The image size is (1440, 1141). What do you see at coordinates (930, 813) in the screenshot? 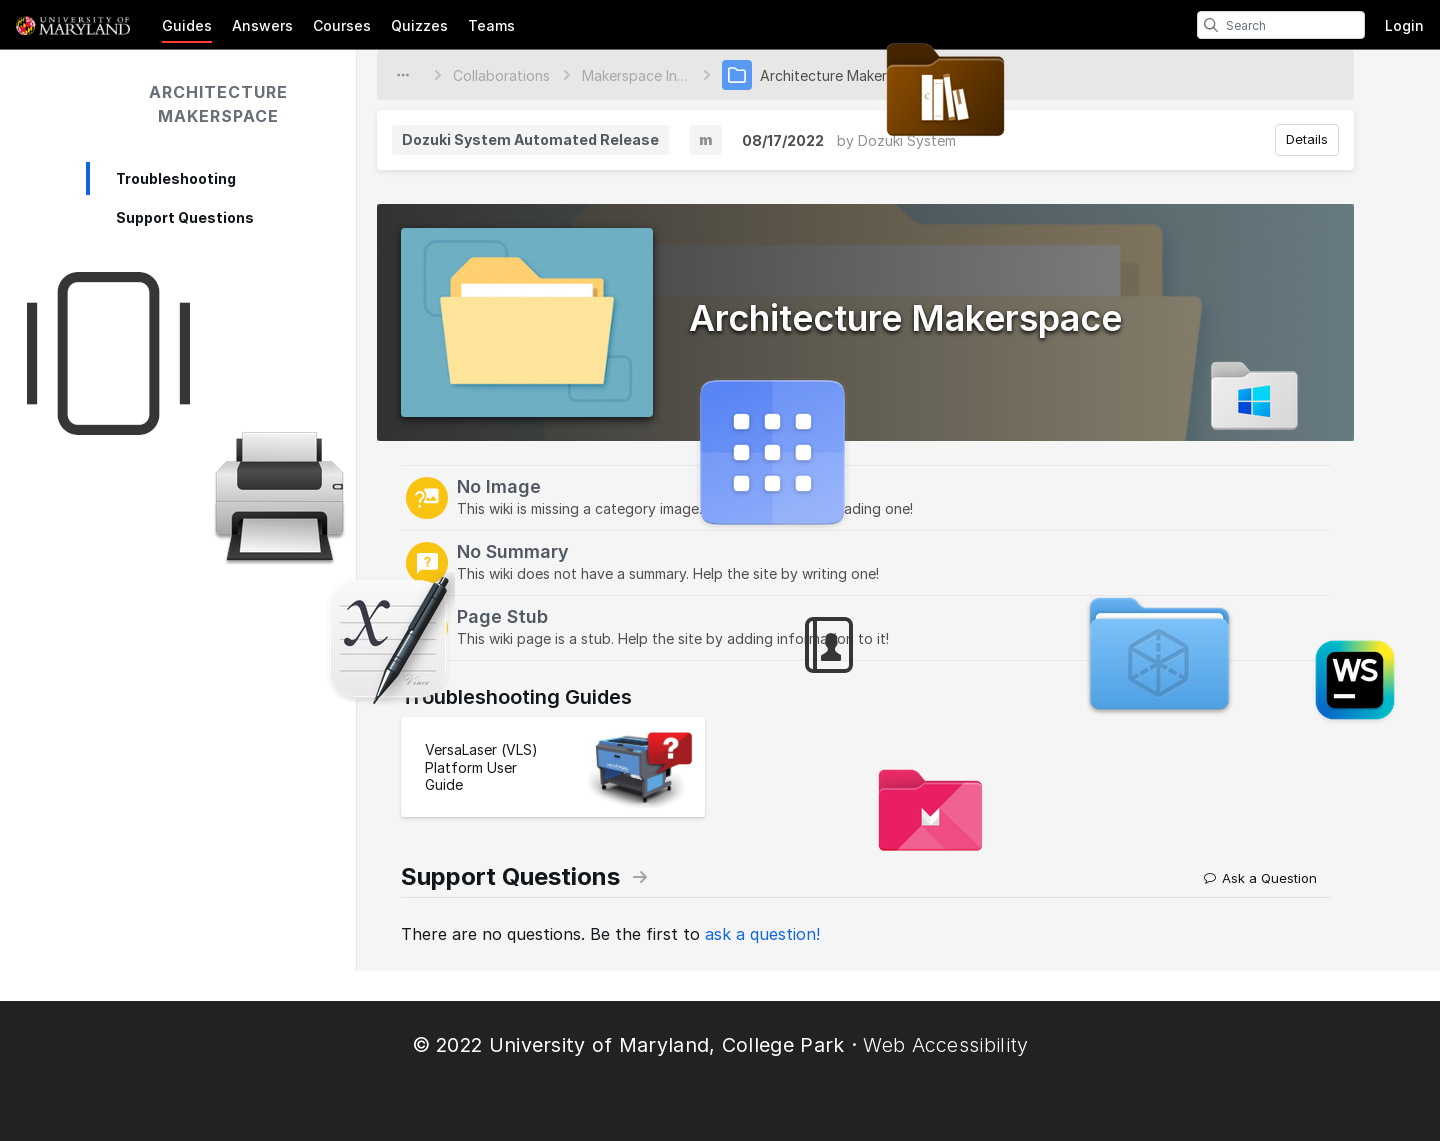
I see `open android marshmallow system folder` at bounding box center [930, 813].